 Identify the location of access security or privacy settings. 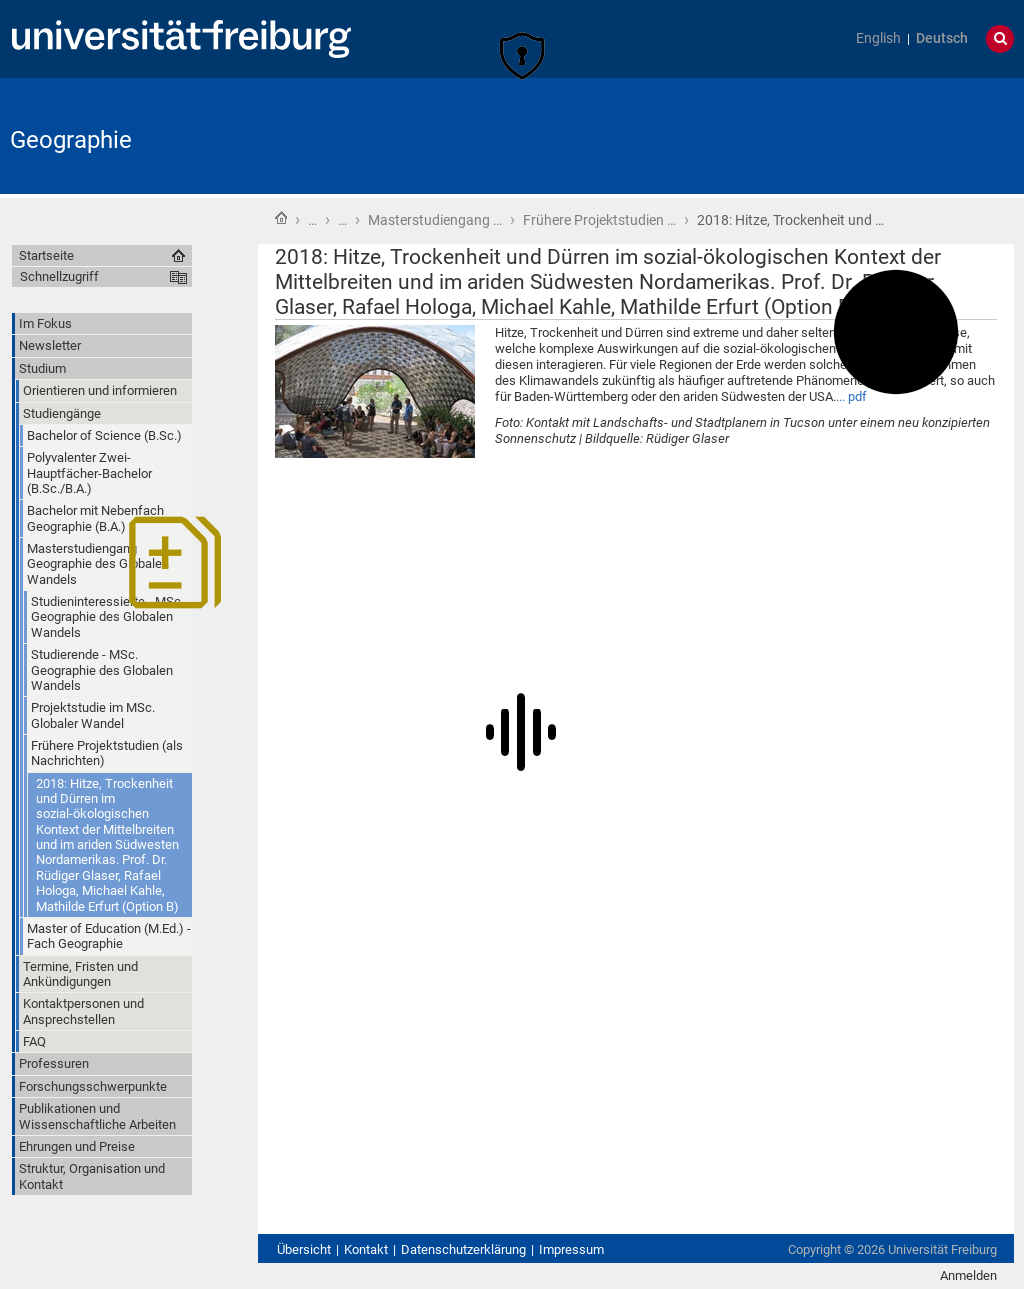
(520, 56).